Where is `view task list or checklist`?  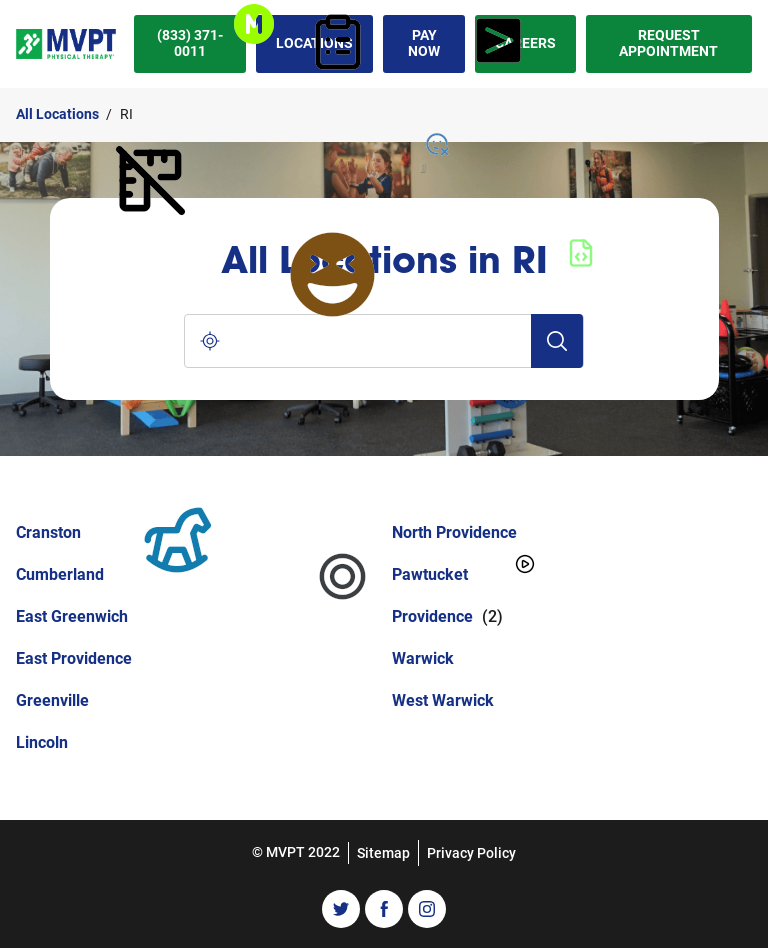 view task list or checklist is located at coordinates (338, 42).